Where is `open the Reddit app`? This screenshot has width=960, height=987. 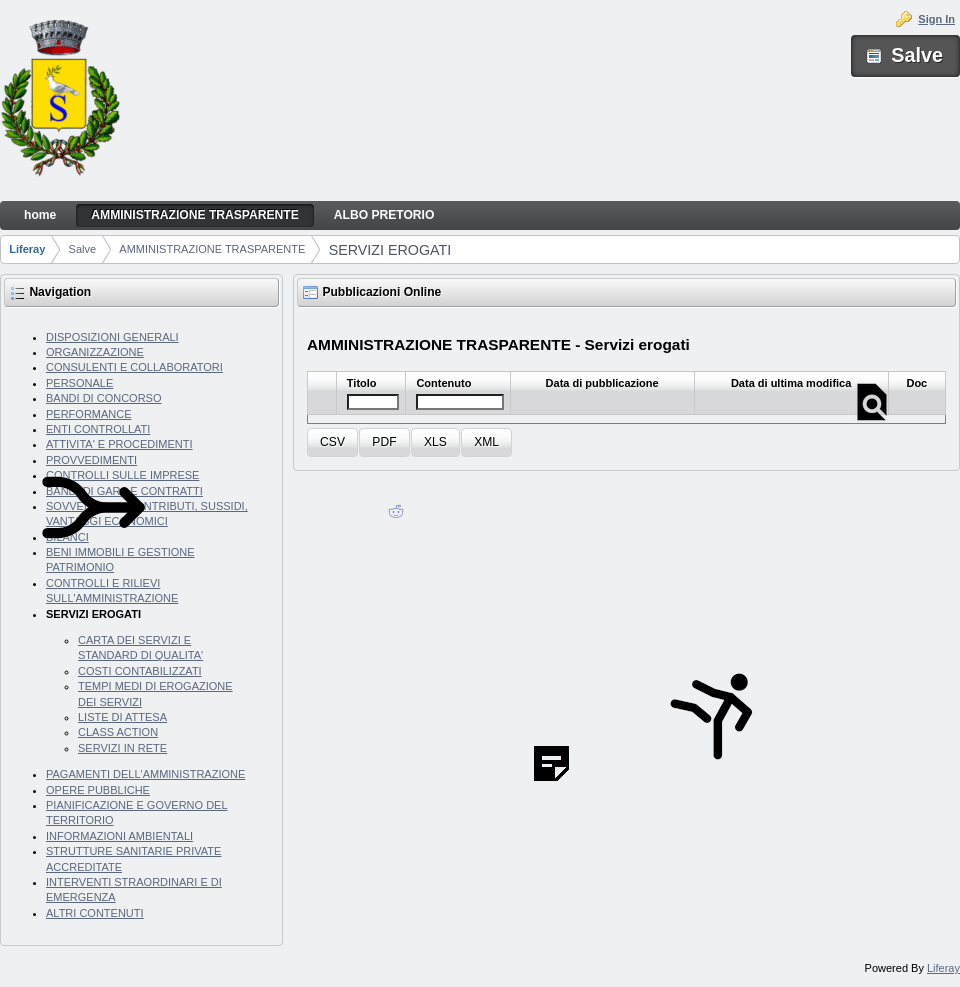 open the Reddit app is located at coordinates (396, 512).